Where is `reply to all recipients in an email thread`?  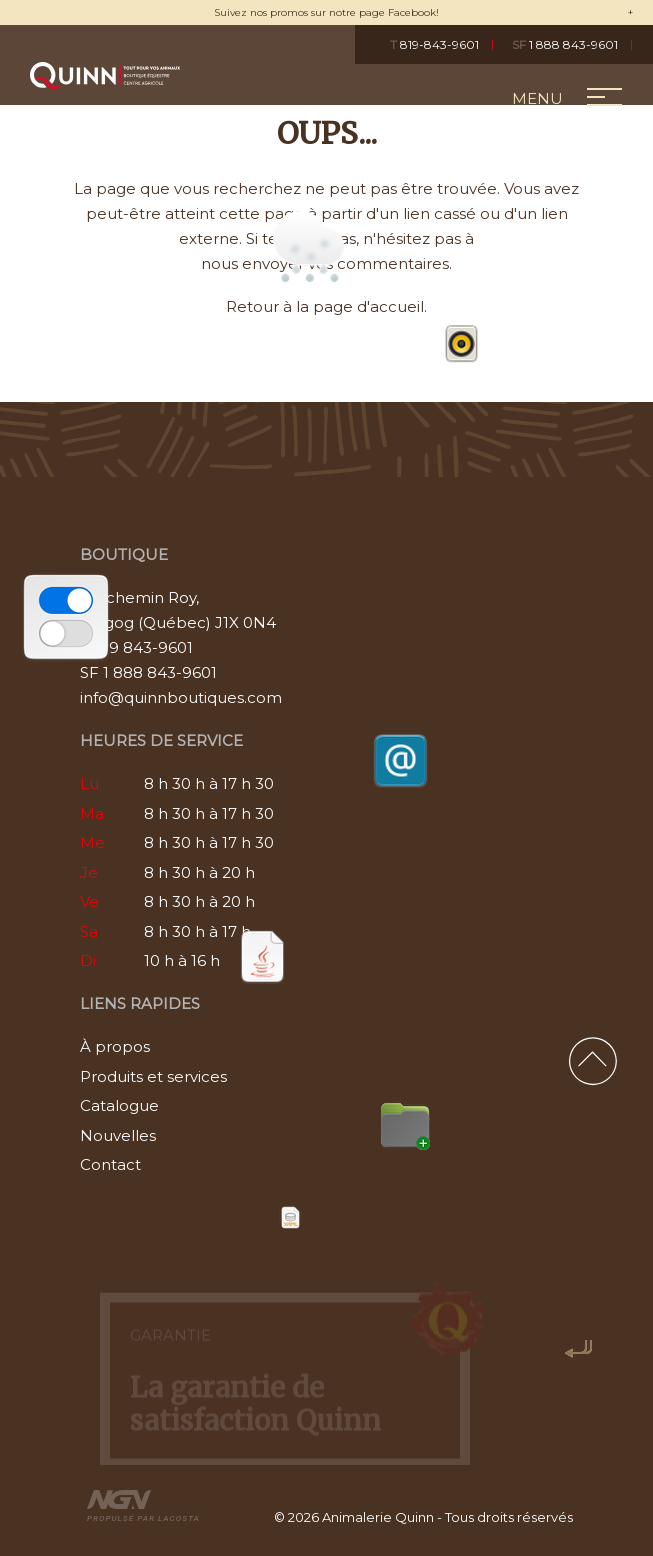 reply to all recipients in an email thread is located at coordinates (578, 1347).